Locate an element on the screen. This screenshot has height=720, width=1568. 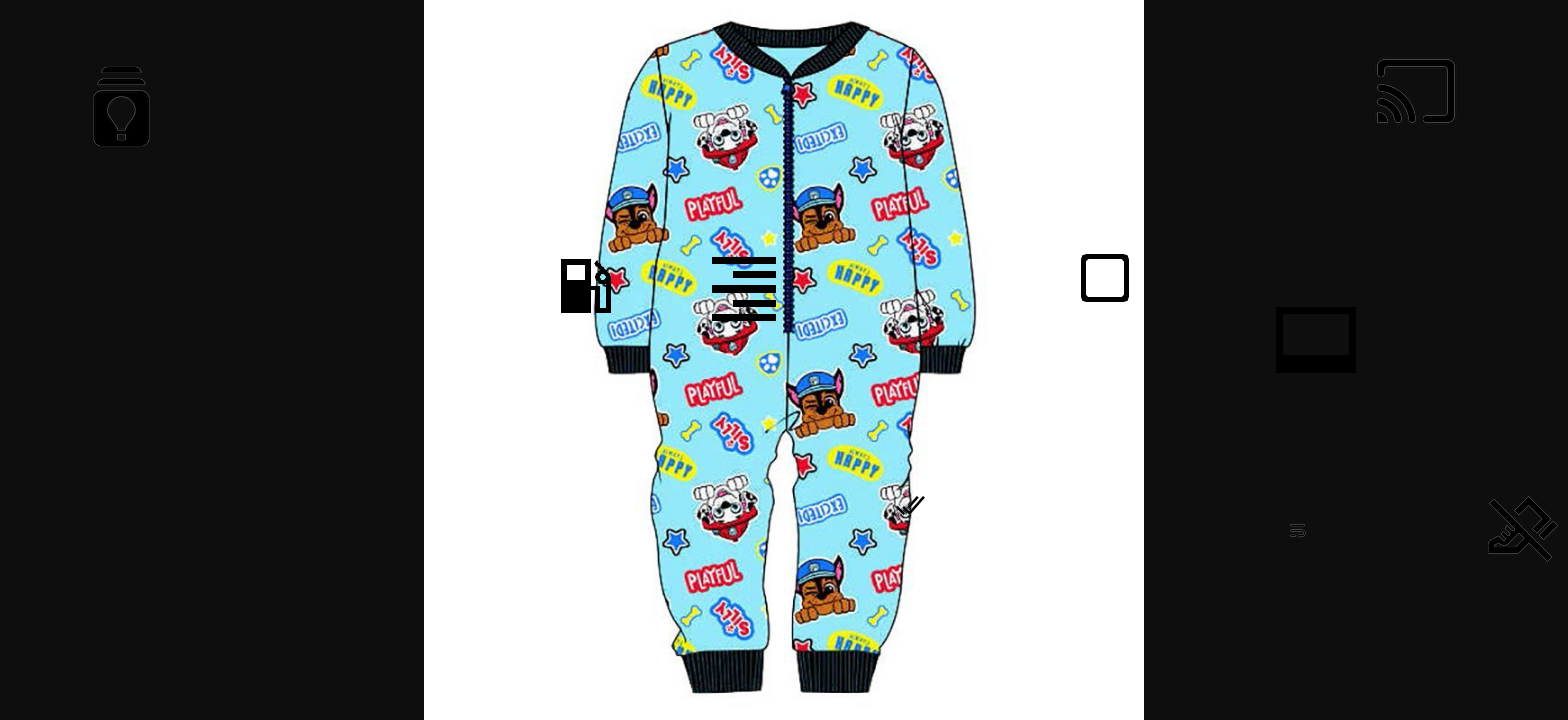
cast your screen to a nearby device is located at coordinates (1416, 91).